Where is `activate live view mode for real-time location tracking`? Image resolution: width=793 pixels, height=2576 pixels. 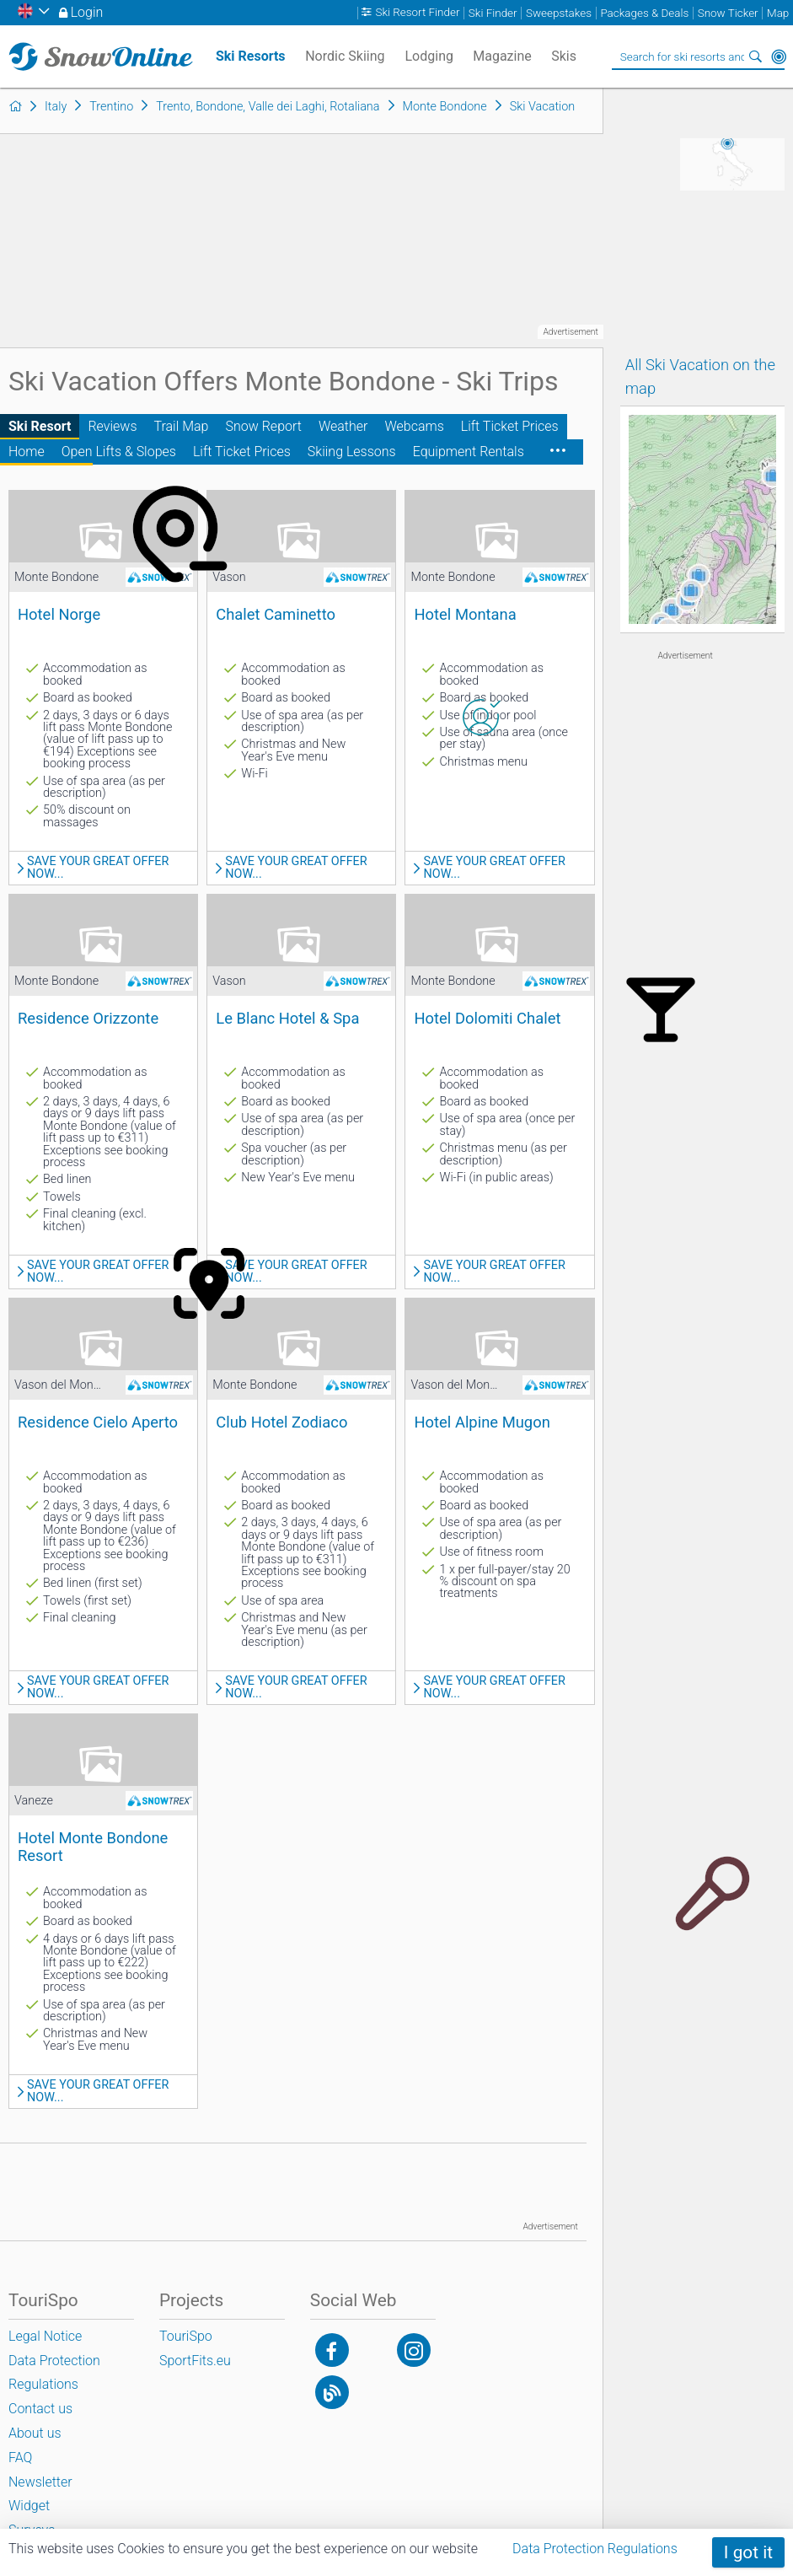 activate live view mode for real-time location tracking is located at coordinates (209, 1283).